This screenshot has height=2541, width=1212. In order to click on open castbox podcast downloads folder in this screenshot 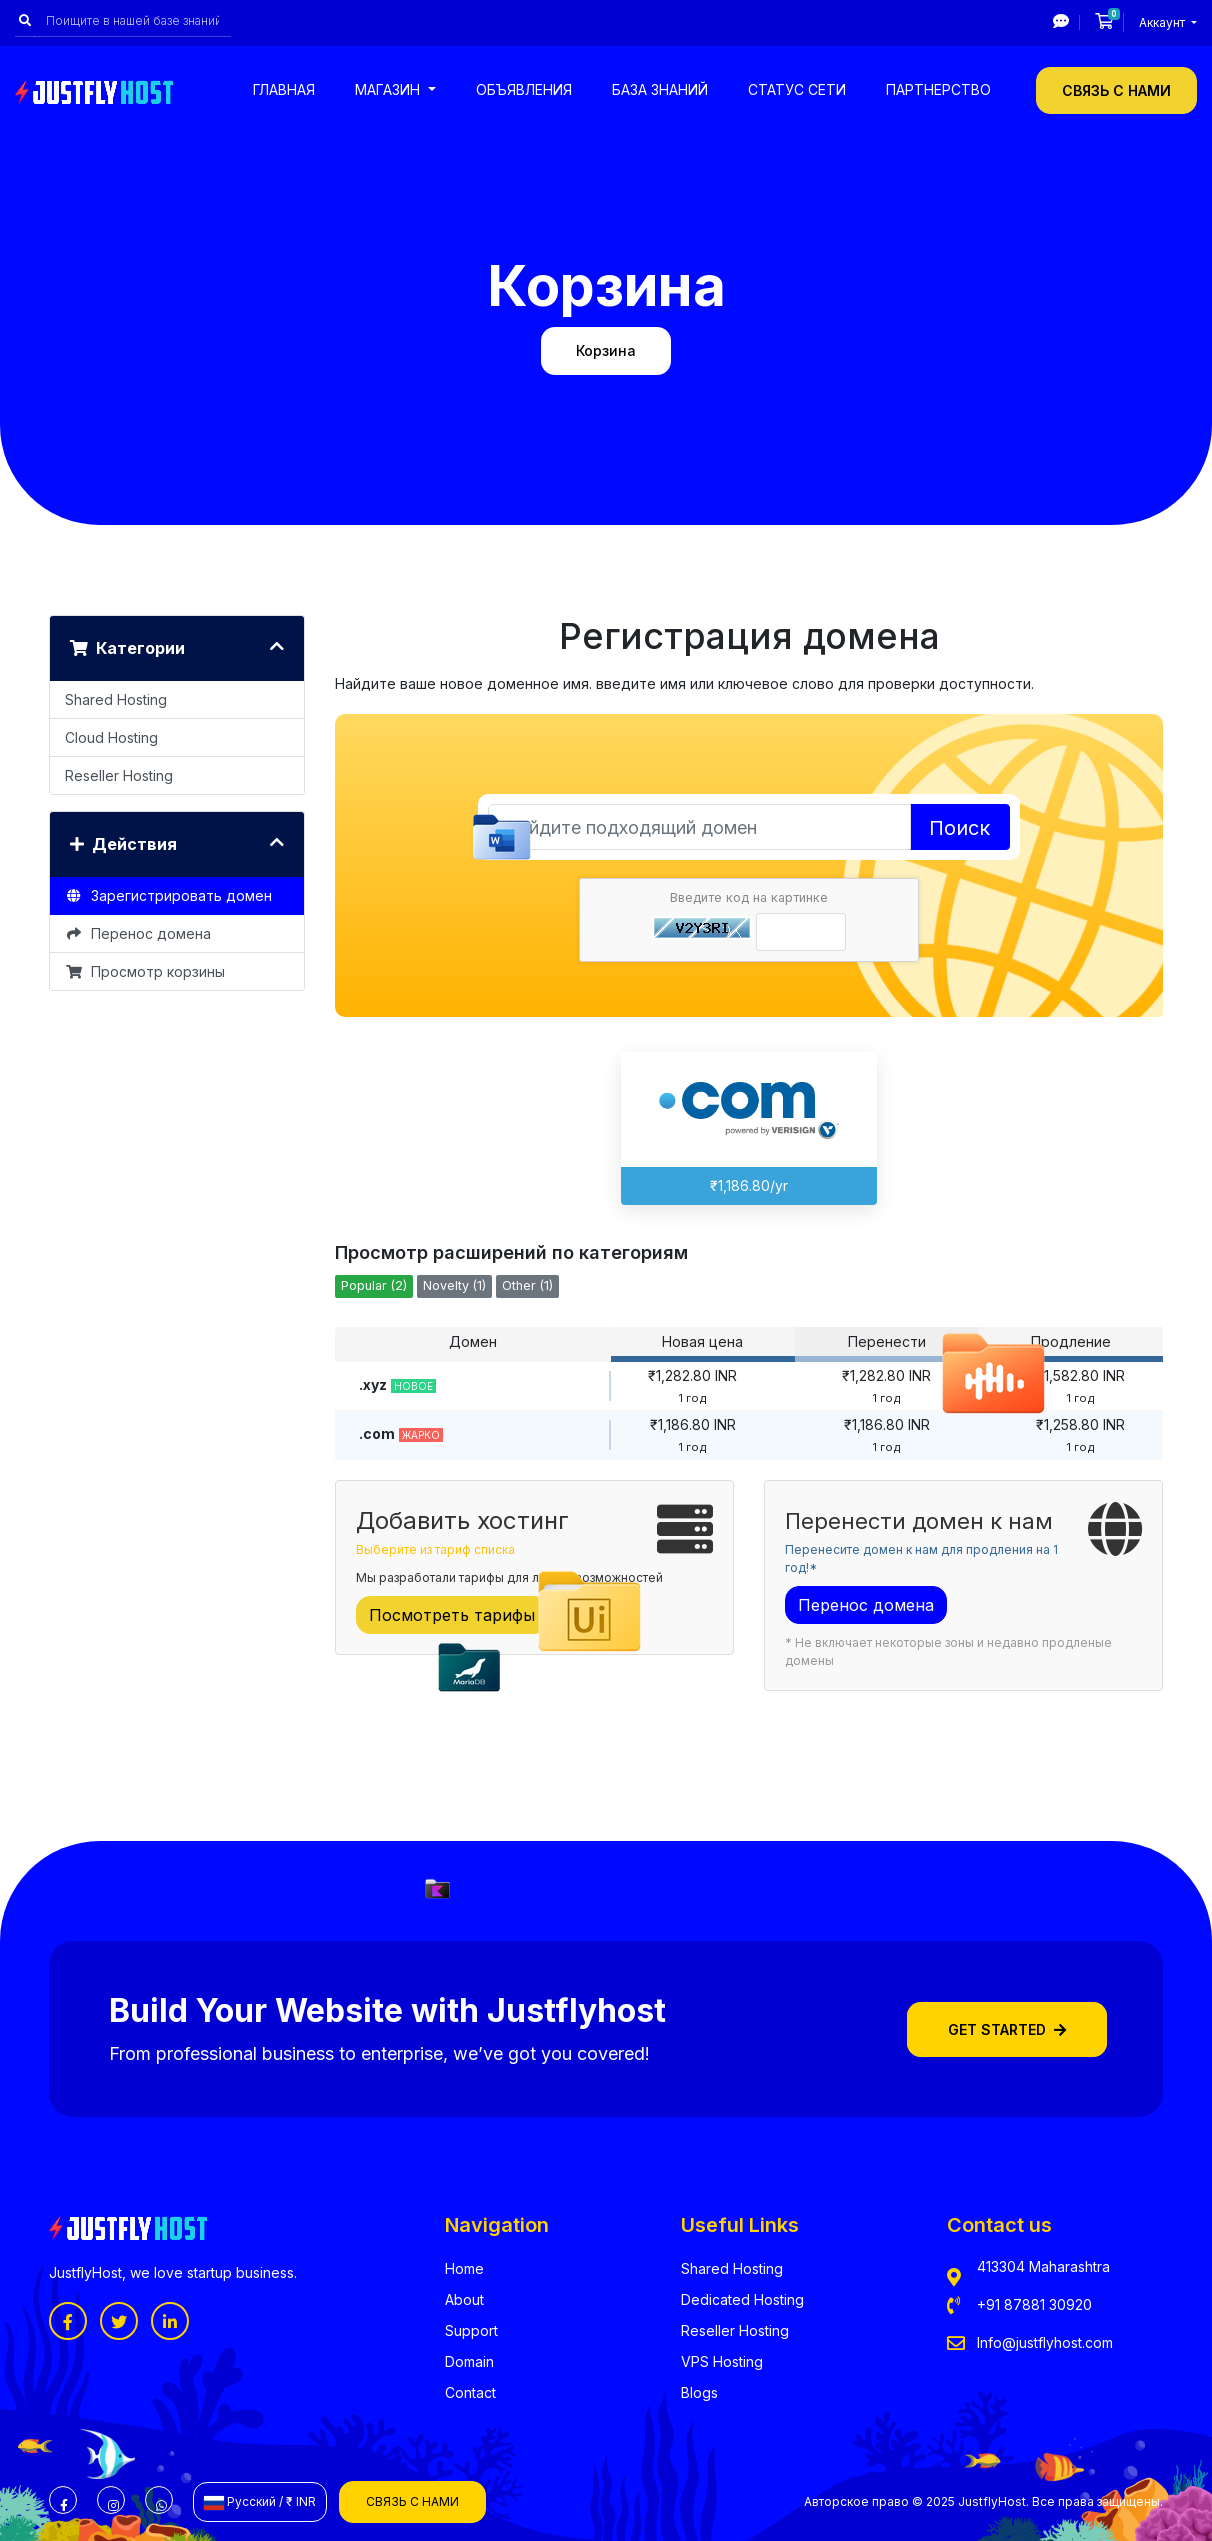, I will do `click(993, 1376)`.